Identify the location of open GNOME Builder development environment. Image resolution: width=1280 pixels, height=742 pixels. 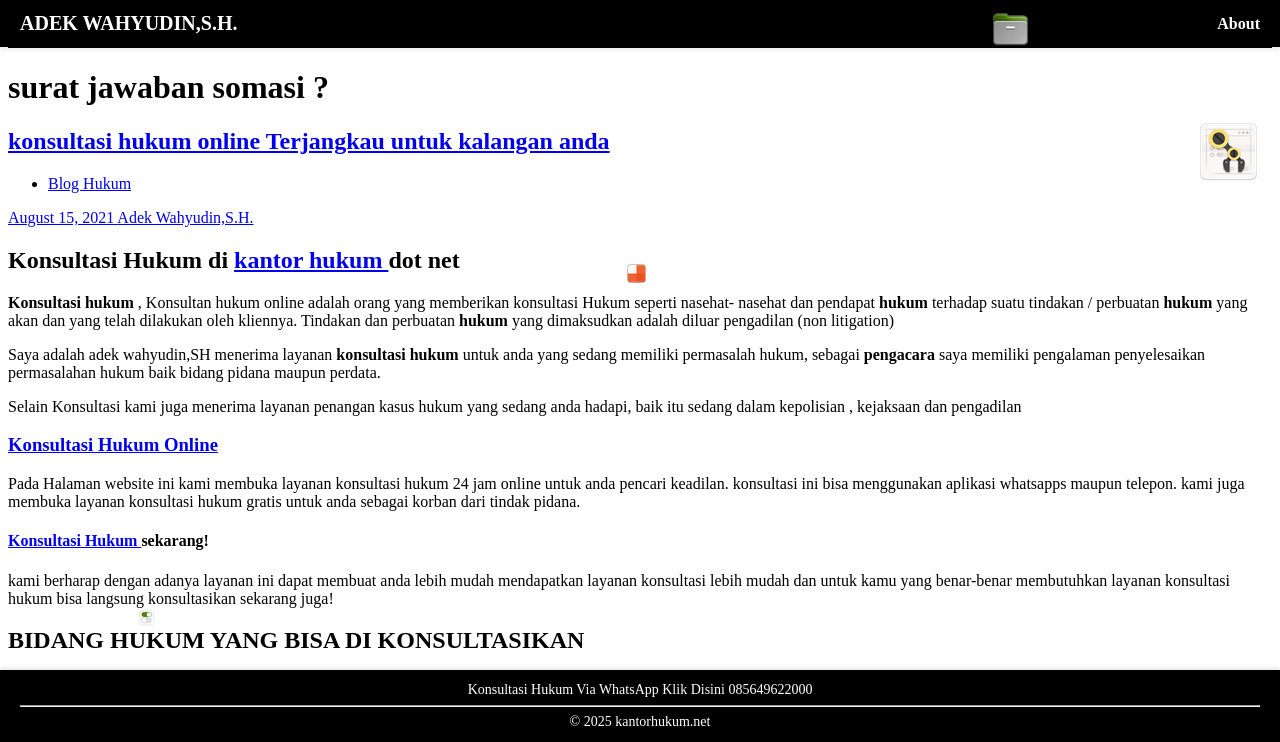
(1228, 151).